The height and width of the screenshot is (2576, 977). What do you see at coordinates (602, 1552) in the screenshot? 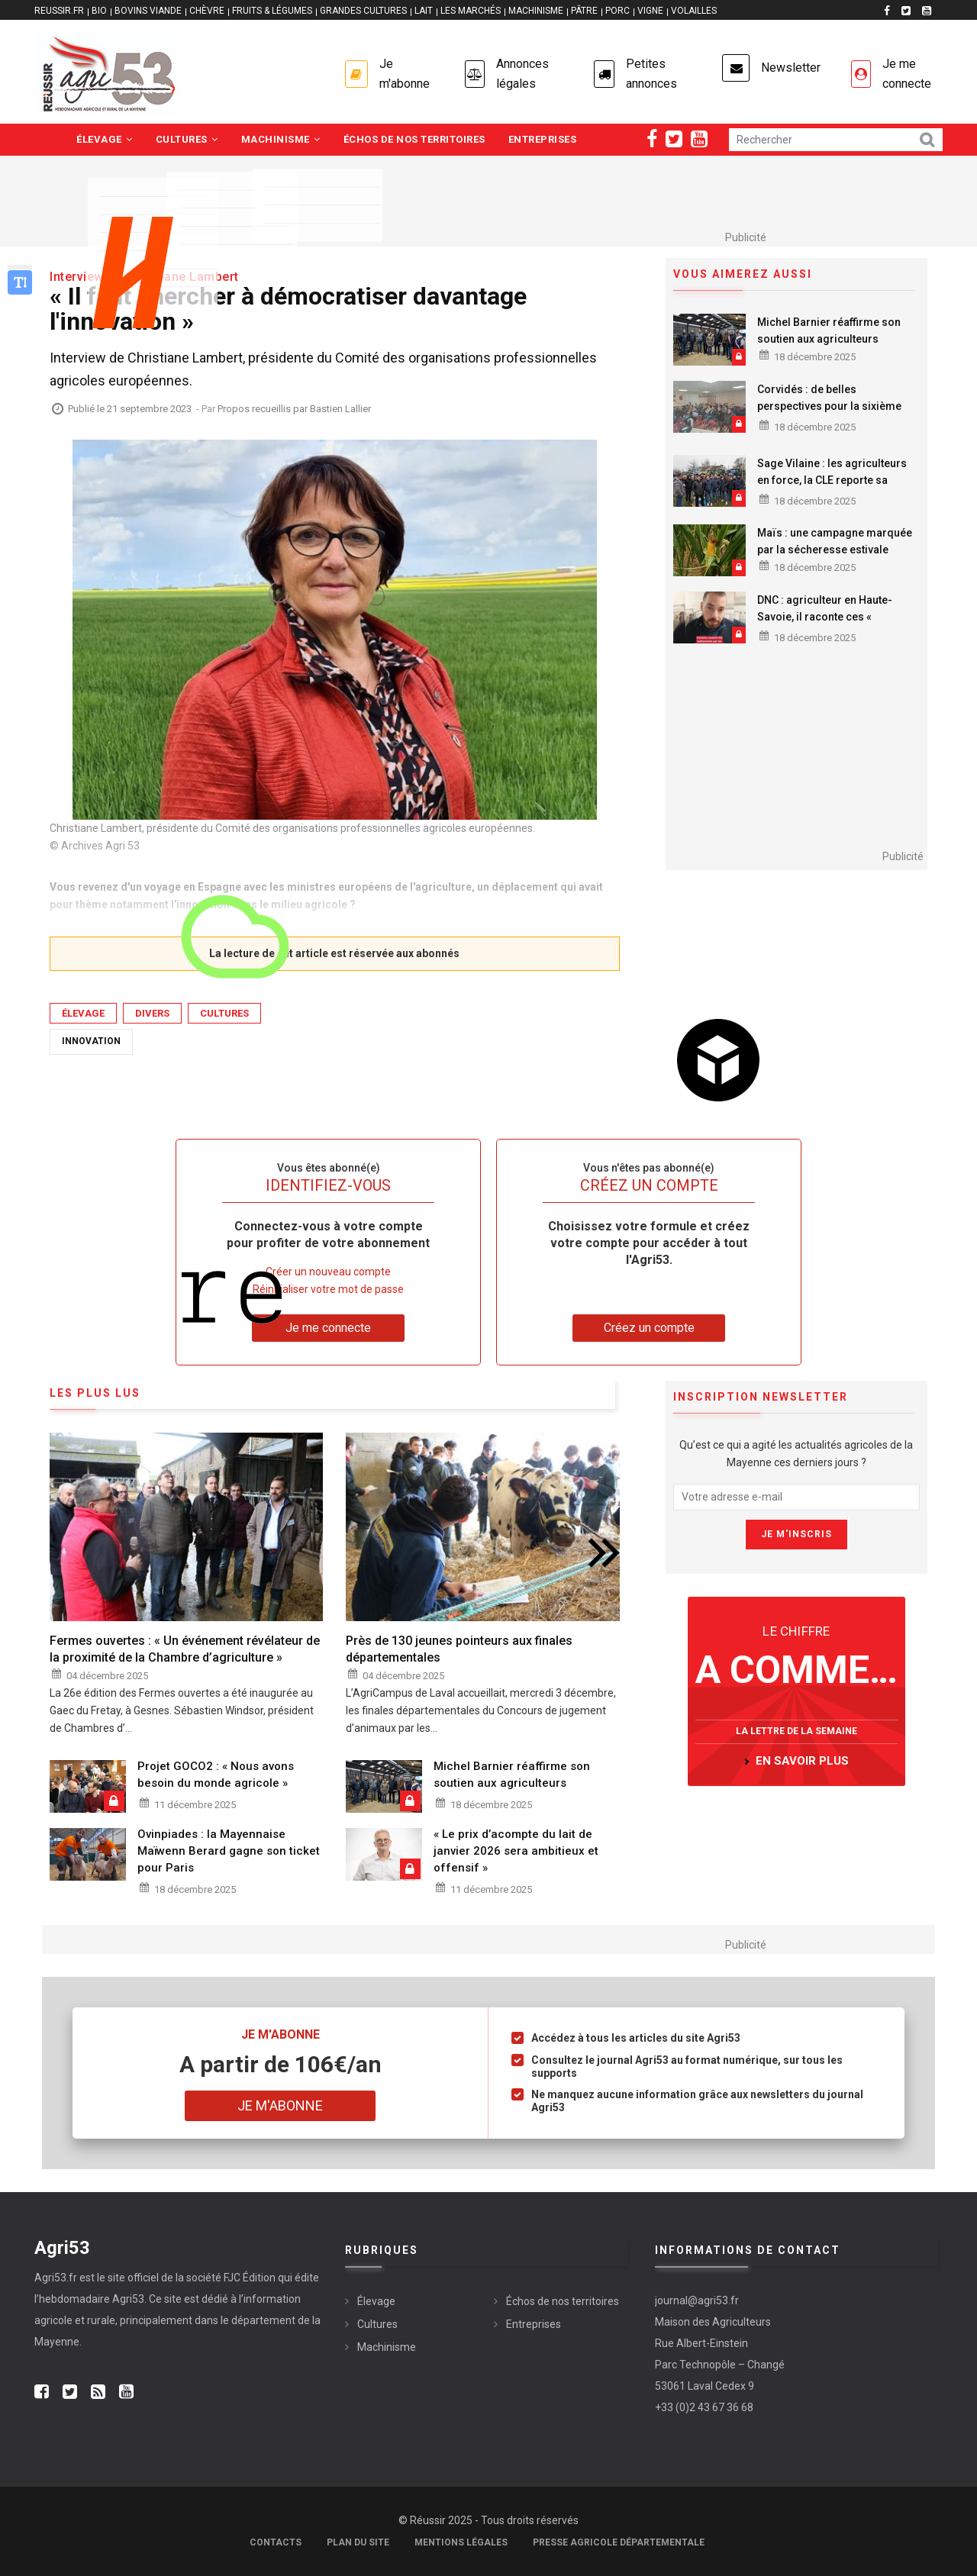
I see `skip forward or advance to next item` at bounding box center [602, 1552].